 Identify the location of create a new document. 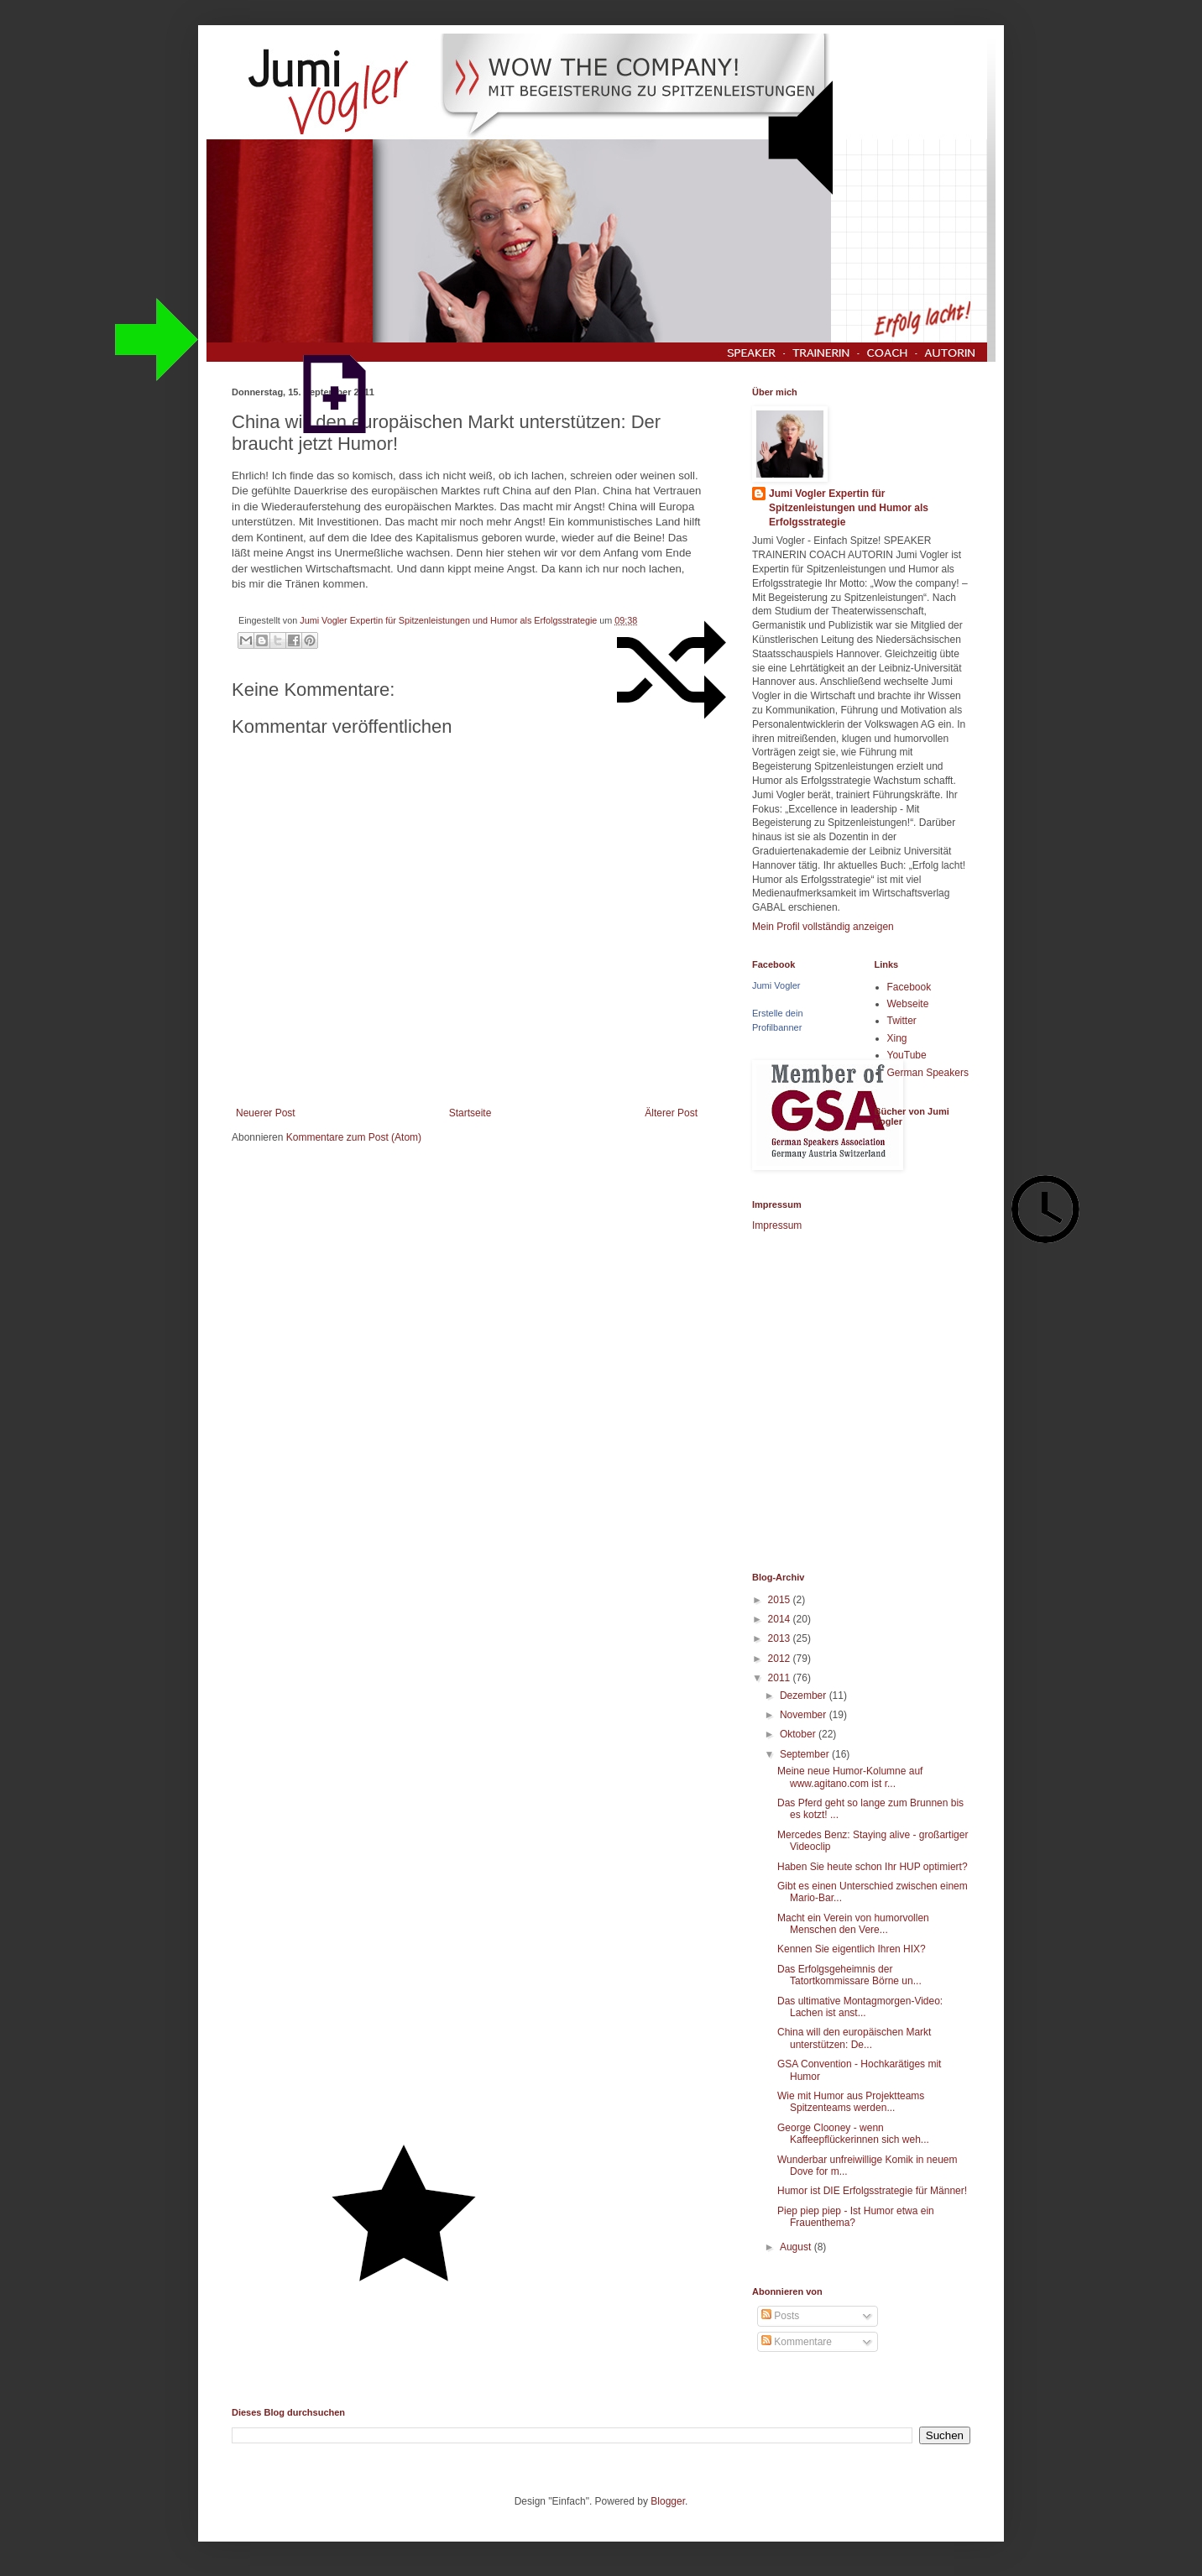
(334, 394).